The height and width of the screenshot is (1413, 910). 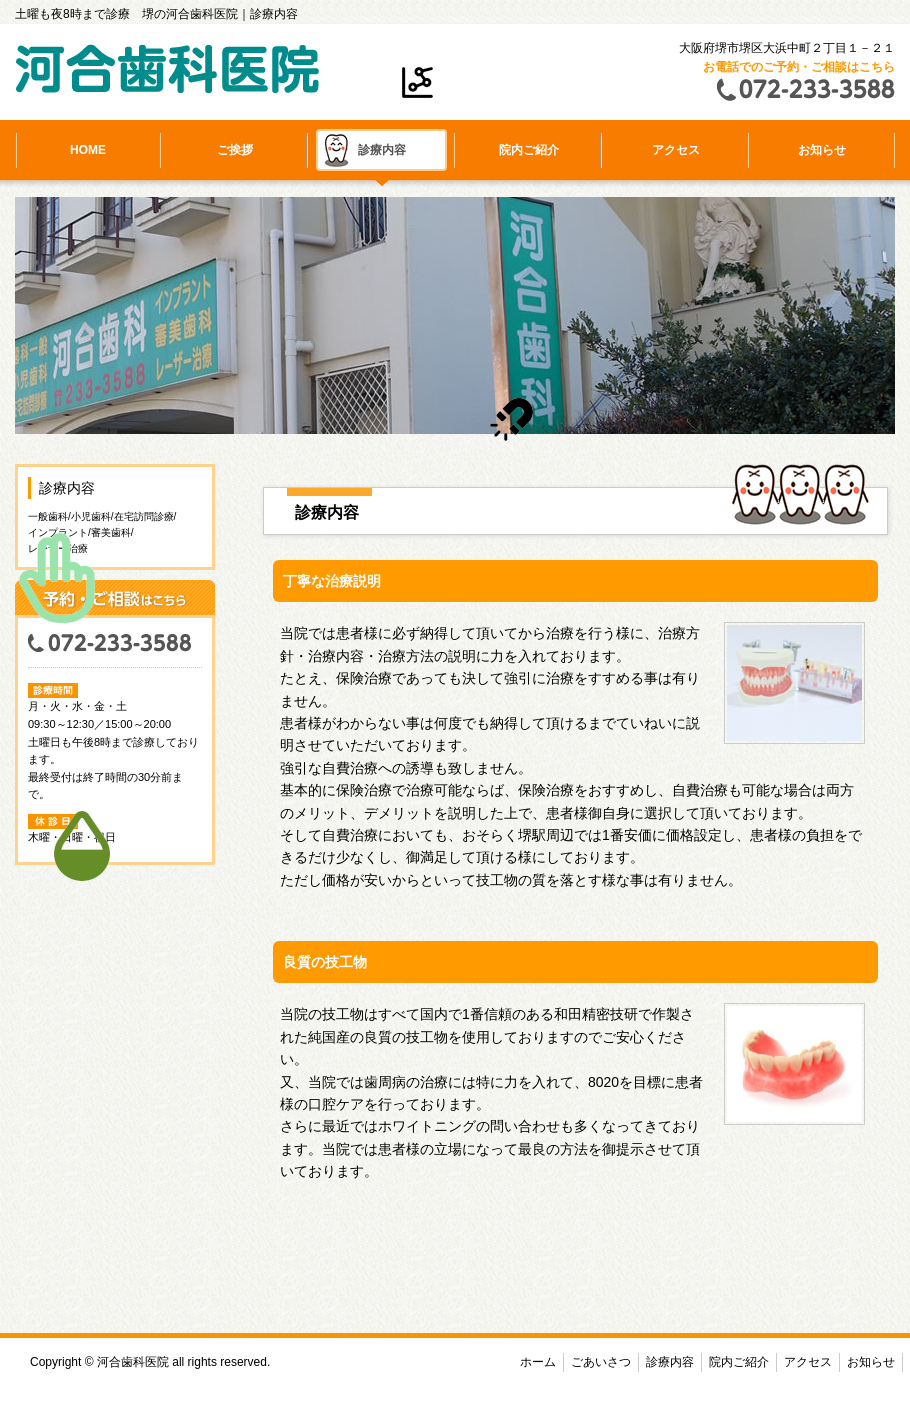 What do you see at coordinates (417, 82) in the screenshot?
I see `view scatter plot data visualization` at bounding box center [417, 82].